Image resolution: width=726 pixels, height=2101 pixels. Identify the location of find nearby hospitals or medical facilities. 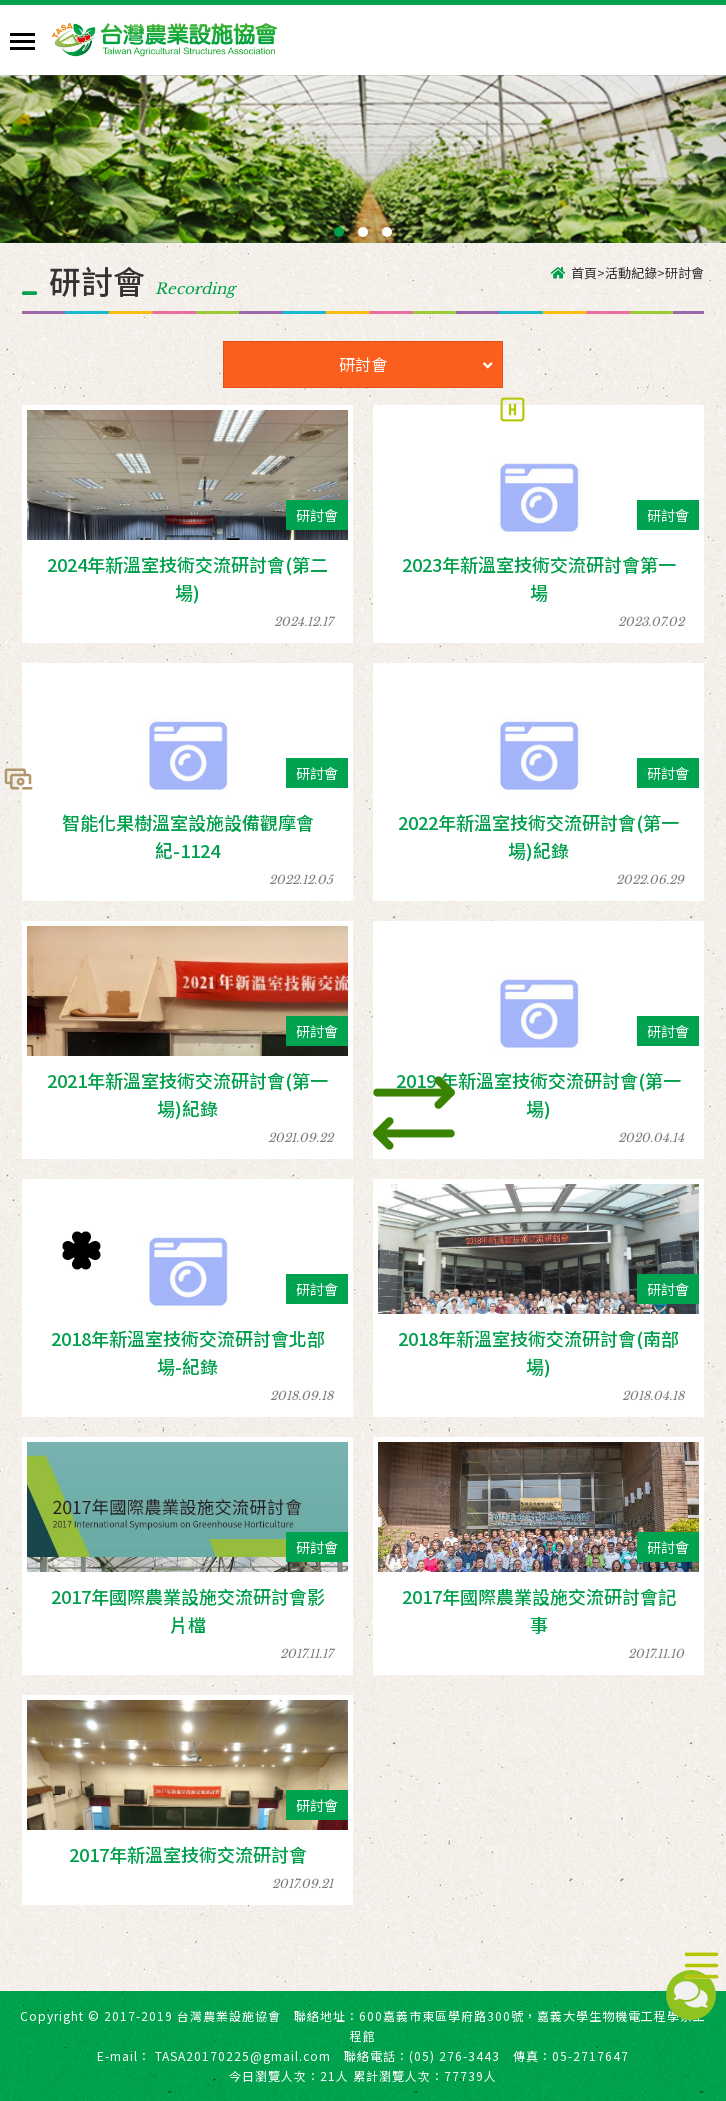
(512, 409).